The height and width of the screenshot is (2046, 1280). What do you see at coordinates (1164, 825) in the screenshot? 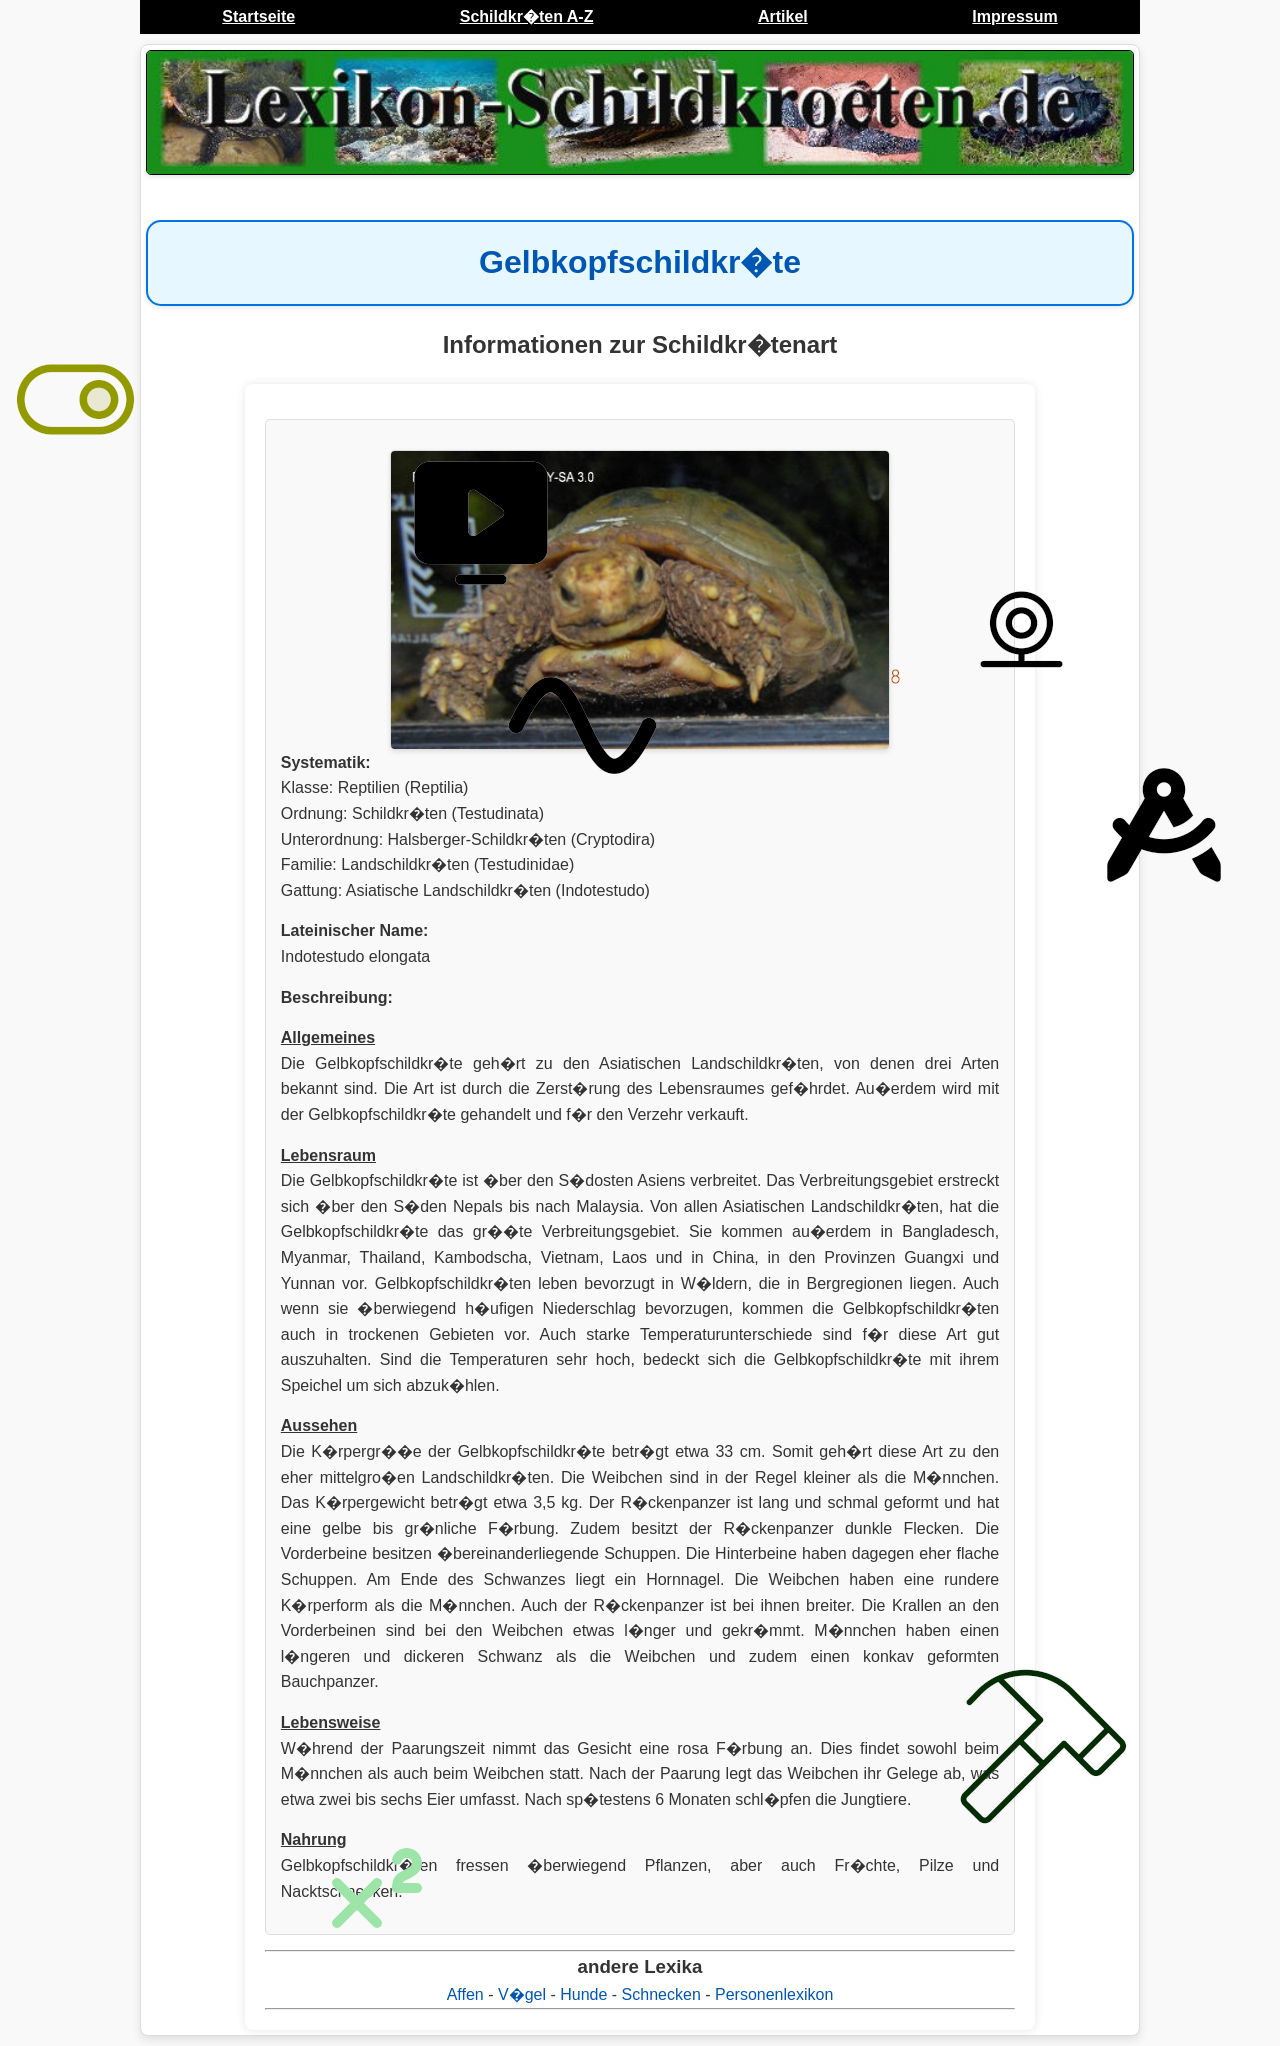
I see `access drawing or drafting tools` at bounding box center [1164, 825].